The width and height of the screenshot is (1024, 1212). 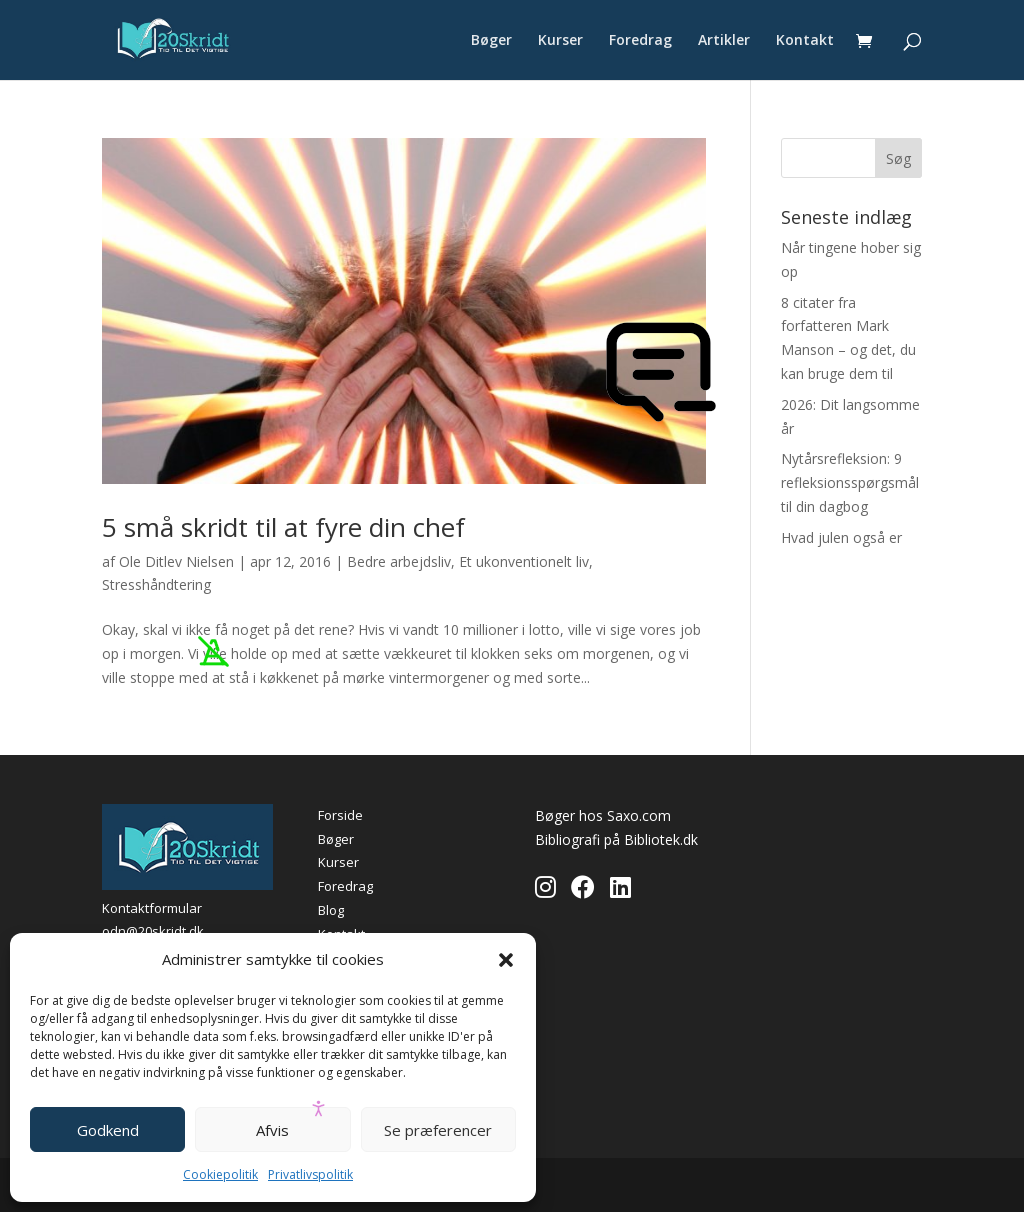 What do you see at coordinates (213, 651) in the screenshot?
I see `disable construction or roadwork warnings` at bounding box center [213, 651].